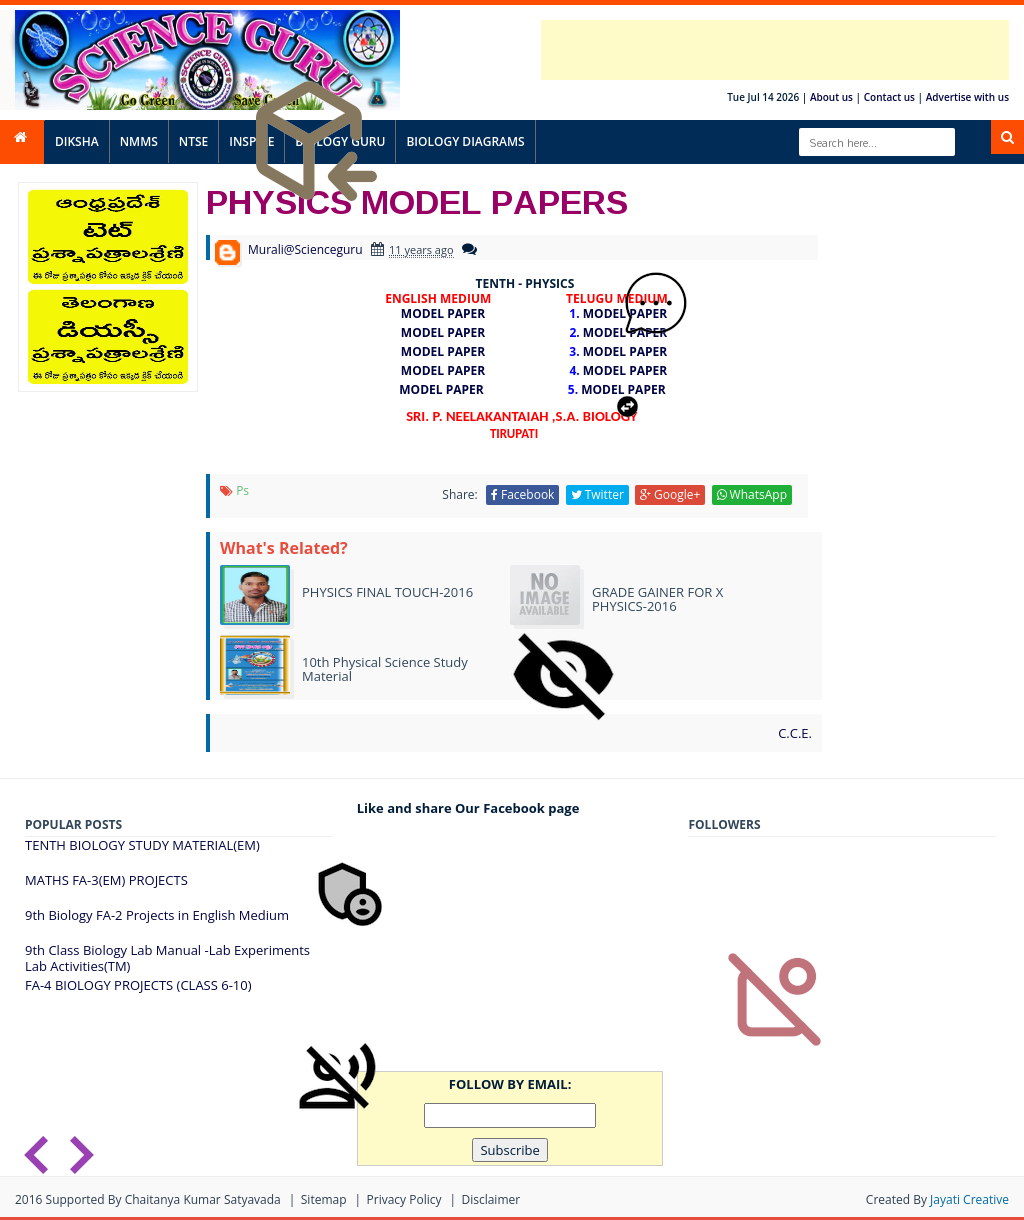  I want to click on mute voice narration or screen reader, so click(337, 1077).